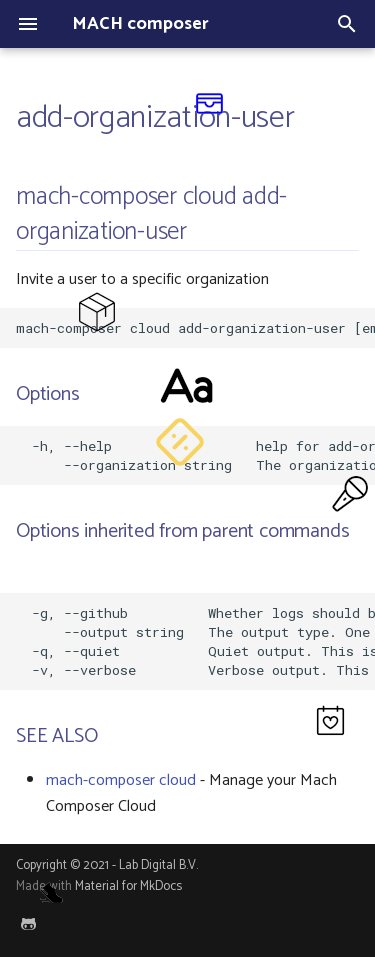  What do you see at coordinates (187, 386) in the screenshot?
I see `change font or text settings` at bounding box center [187, 386].